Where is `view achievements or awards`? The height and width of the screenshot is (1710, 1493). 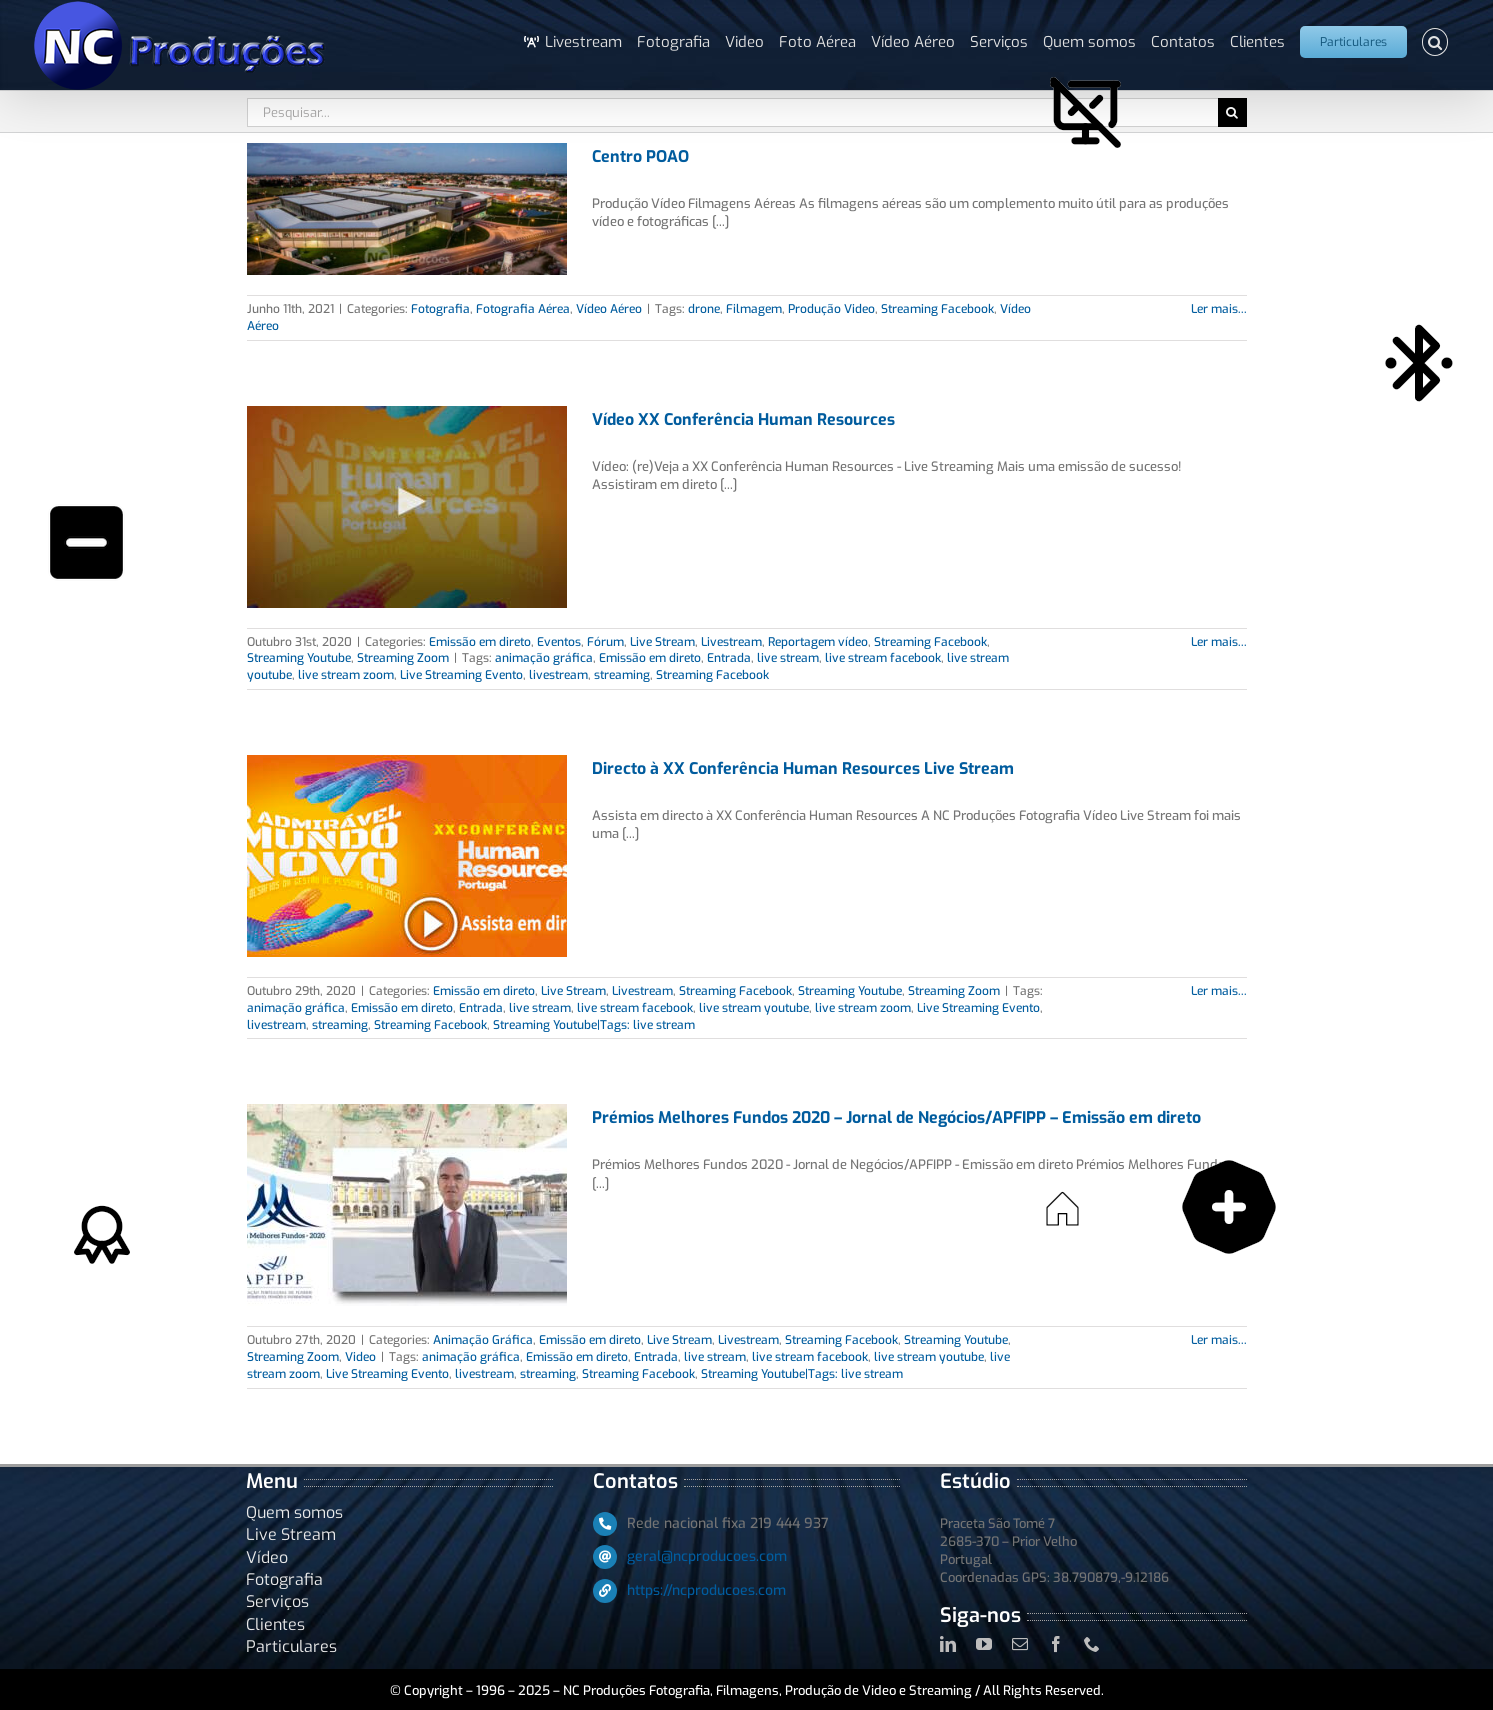 view achievements or awards is located at coordinates (102, 1235).